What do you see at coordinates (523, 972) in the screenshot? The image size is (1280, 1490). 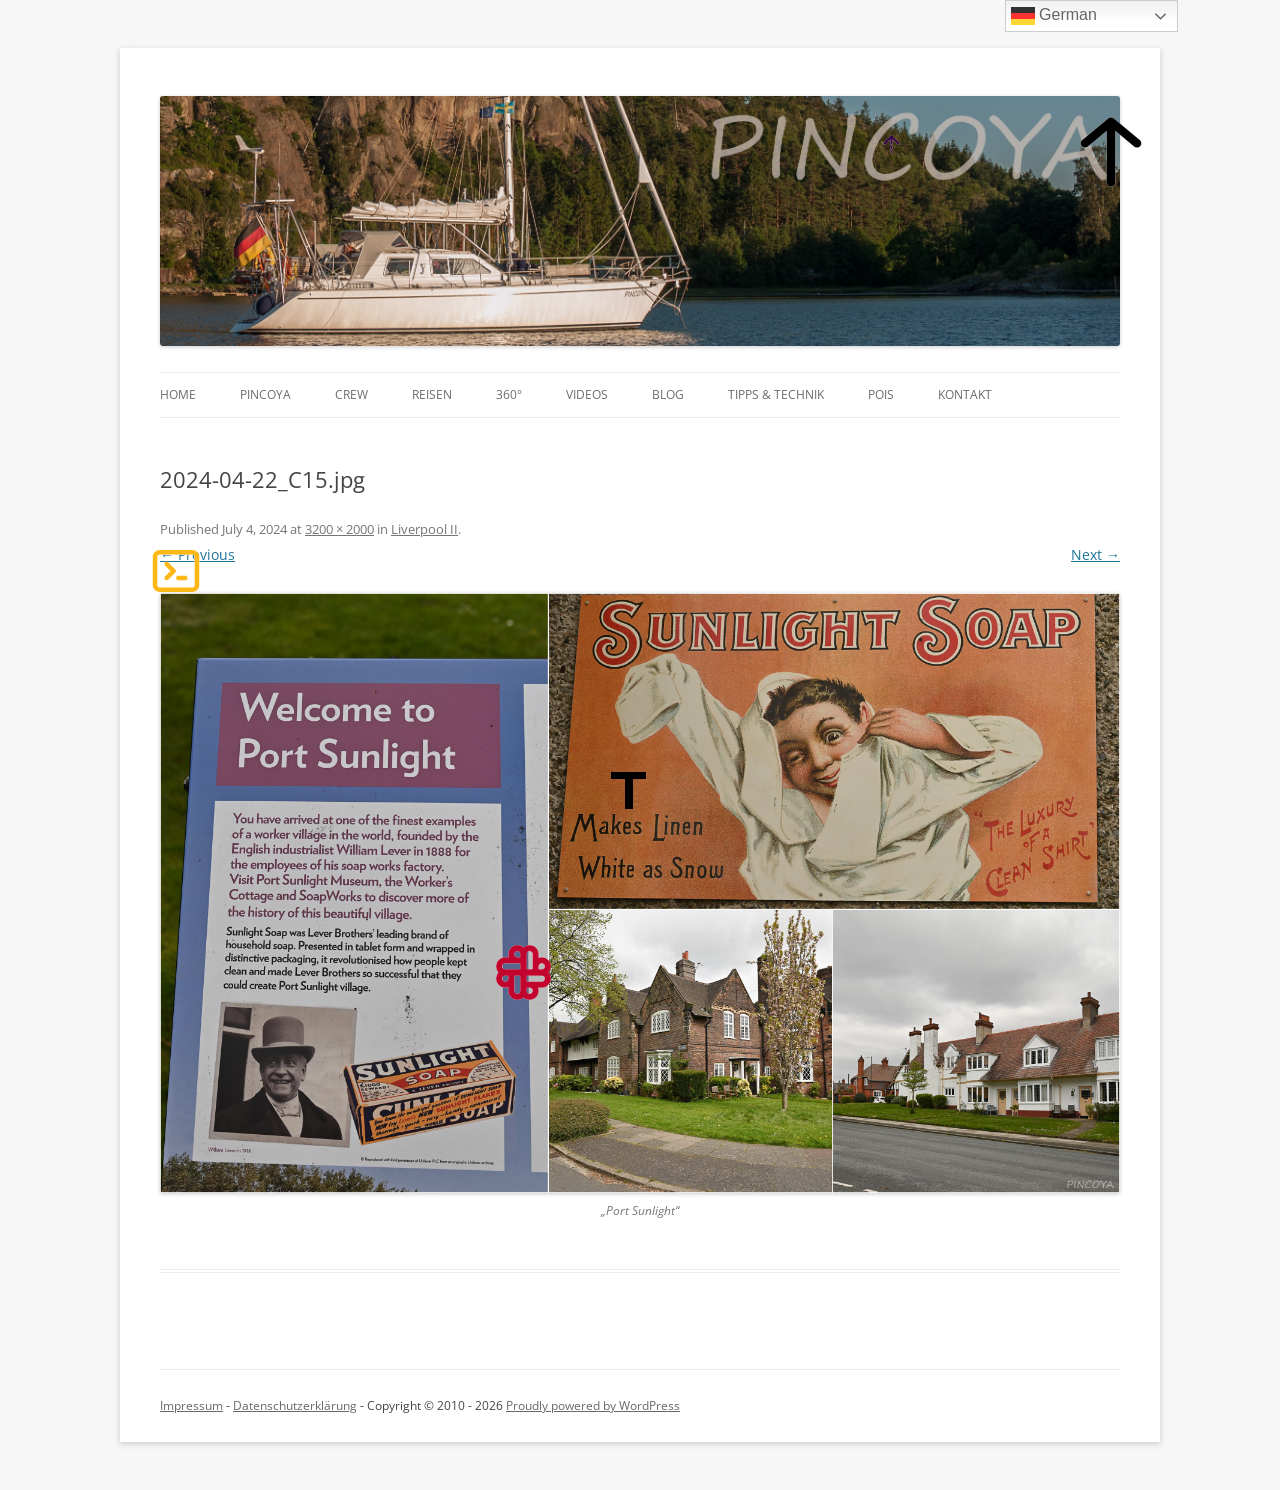 I see `open Slack workspace` at bounding box center [523, 972].